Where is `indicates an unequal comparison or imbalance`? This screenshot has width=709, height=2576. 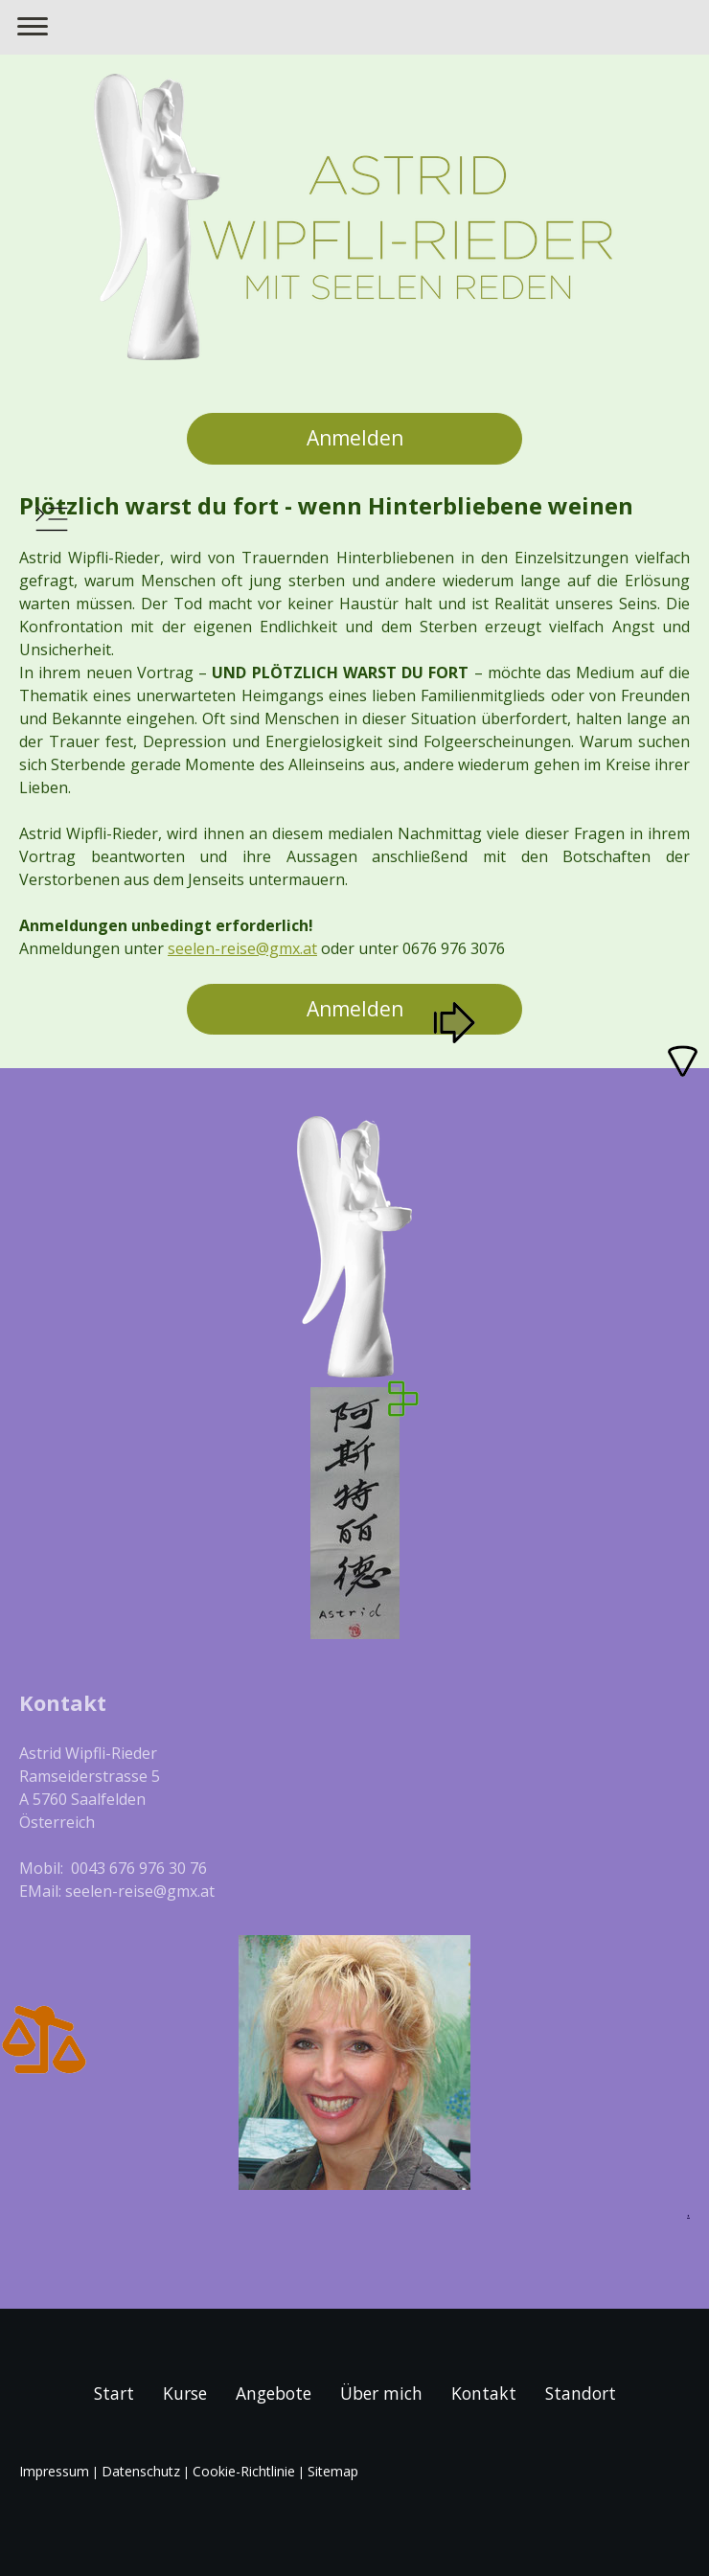
indicates an unequal comparison or imbalance is located at coordinates (44, 2040).